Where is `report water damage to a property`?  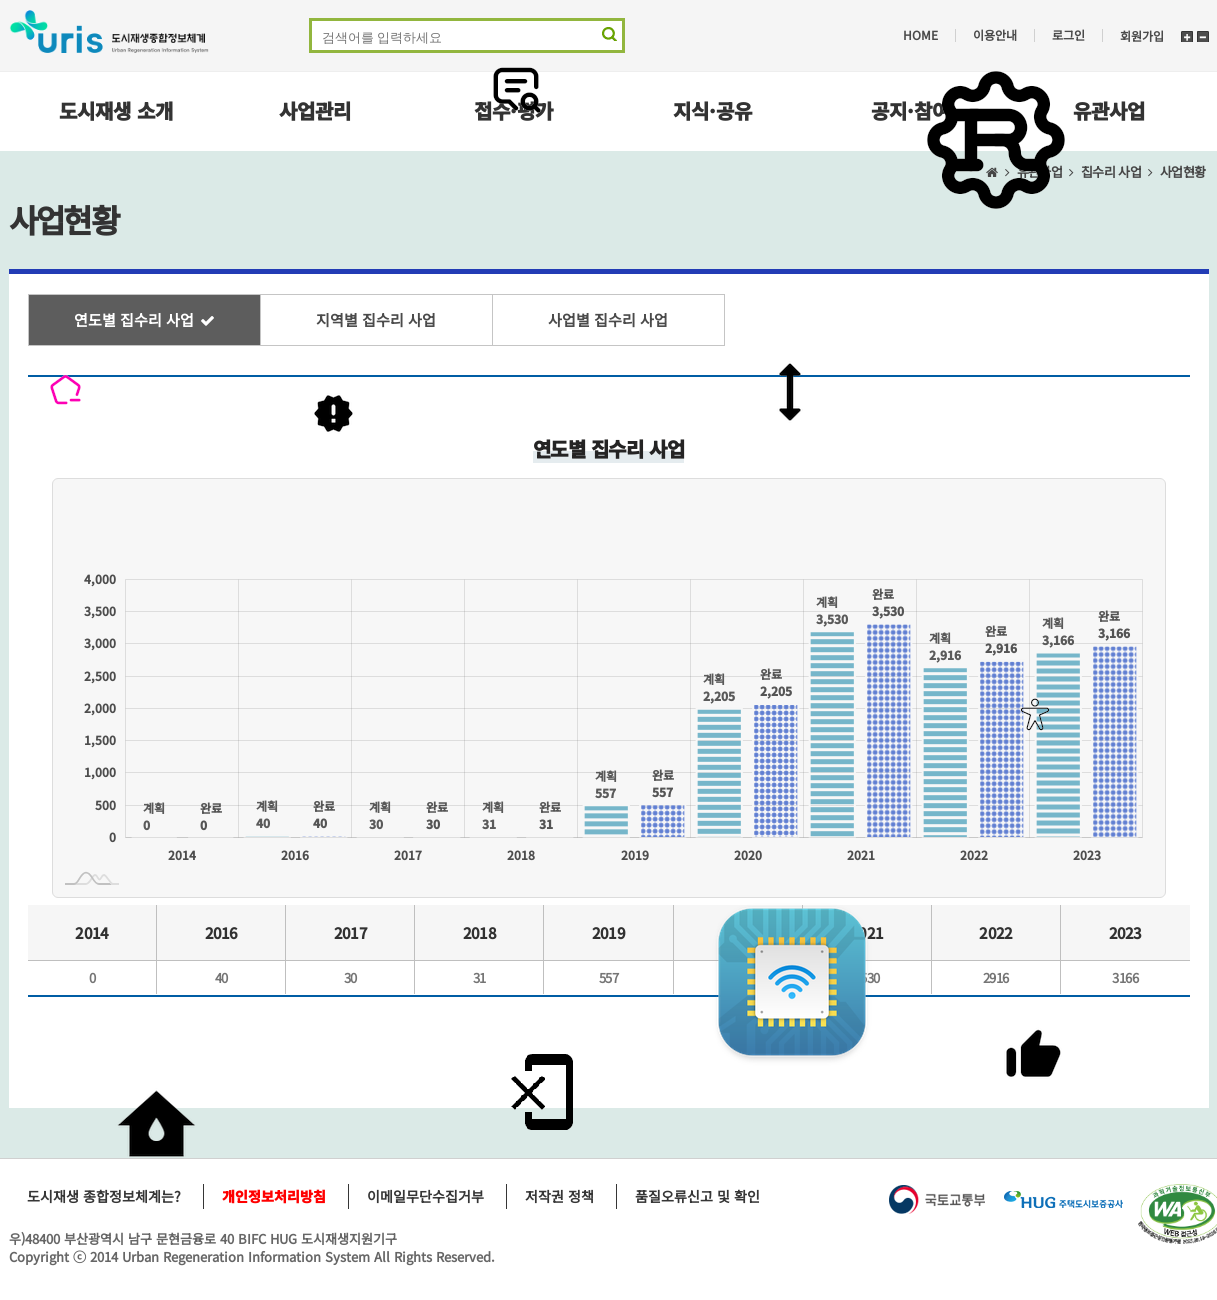 report water damage to a property is located at coordinates (156, 1125).